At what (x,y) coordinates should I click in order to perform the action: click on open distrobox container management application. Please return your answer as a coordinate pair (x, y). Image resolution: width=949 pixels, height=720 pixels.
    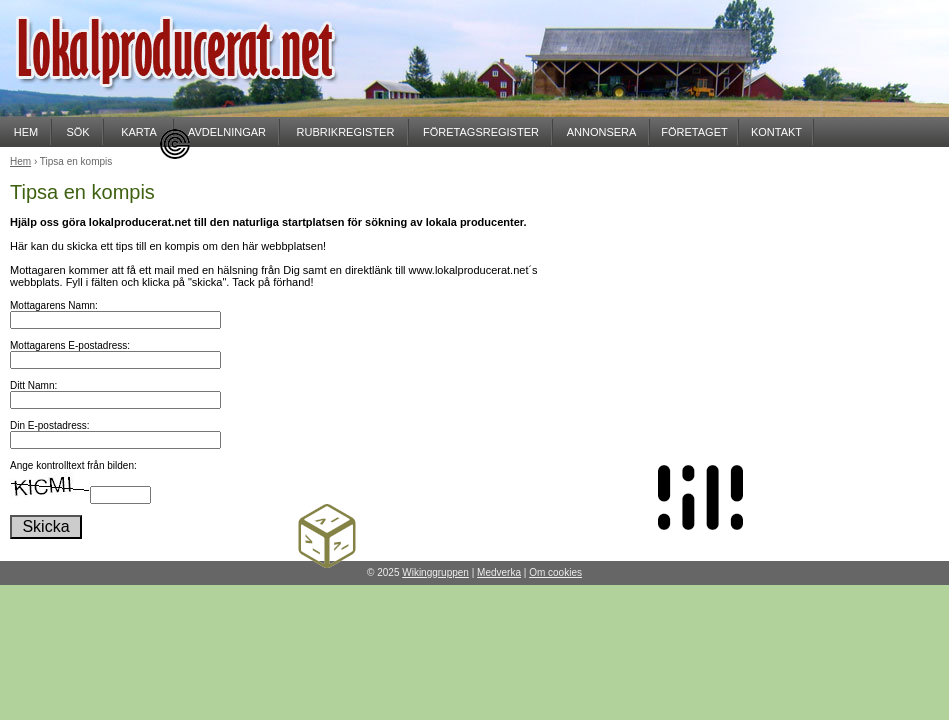
    Looking at the image, I should click on (327, 536).